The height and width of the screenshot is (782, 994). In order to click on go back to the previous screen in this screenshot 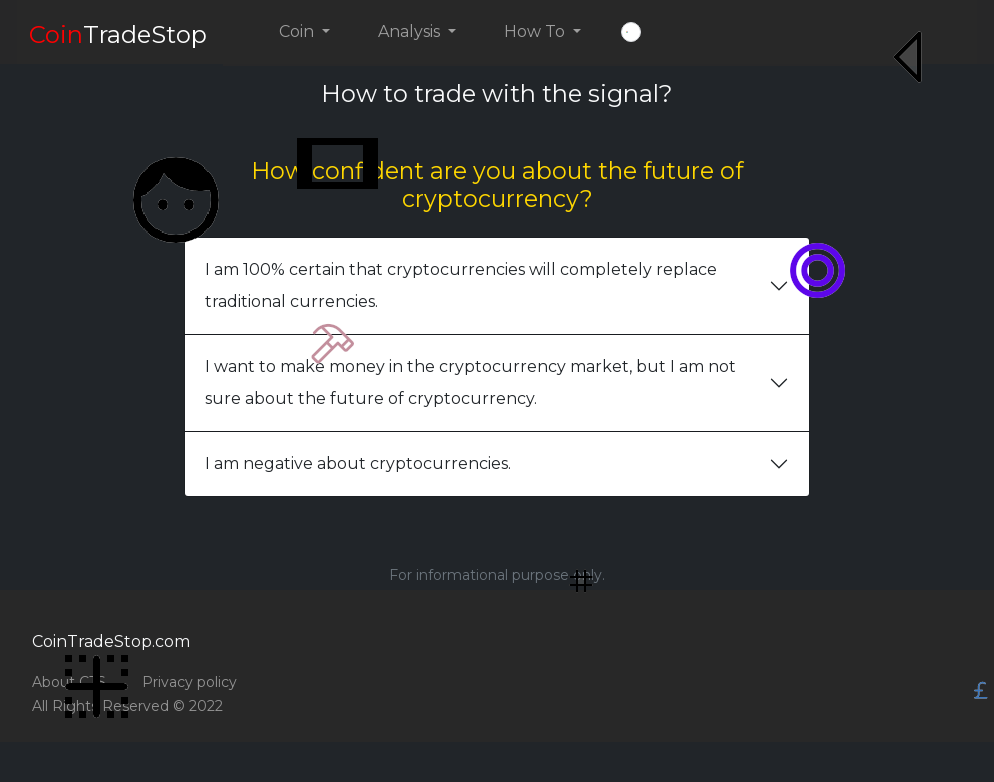, I will do `click(910, 57)`.